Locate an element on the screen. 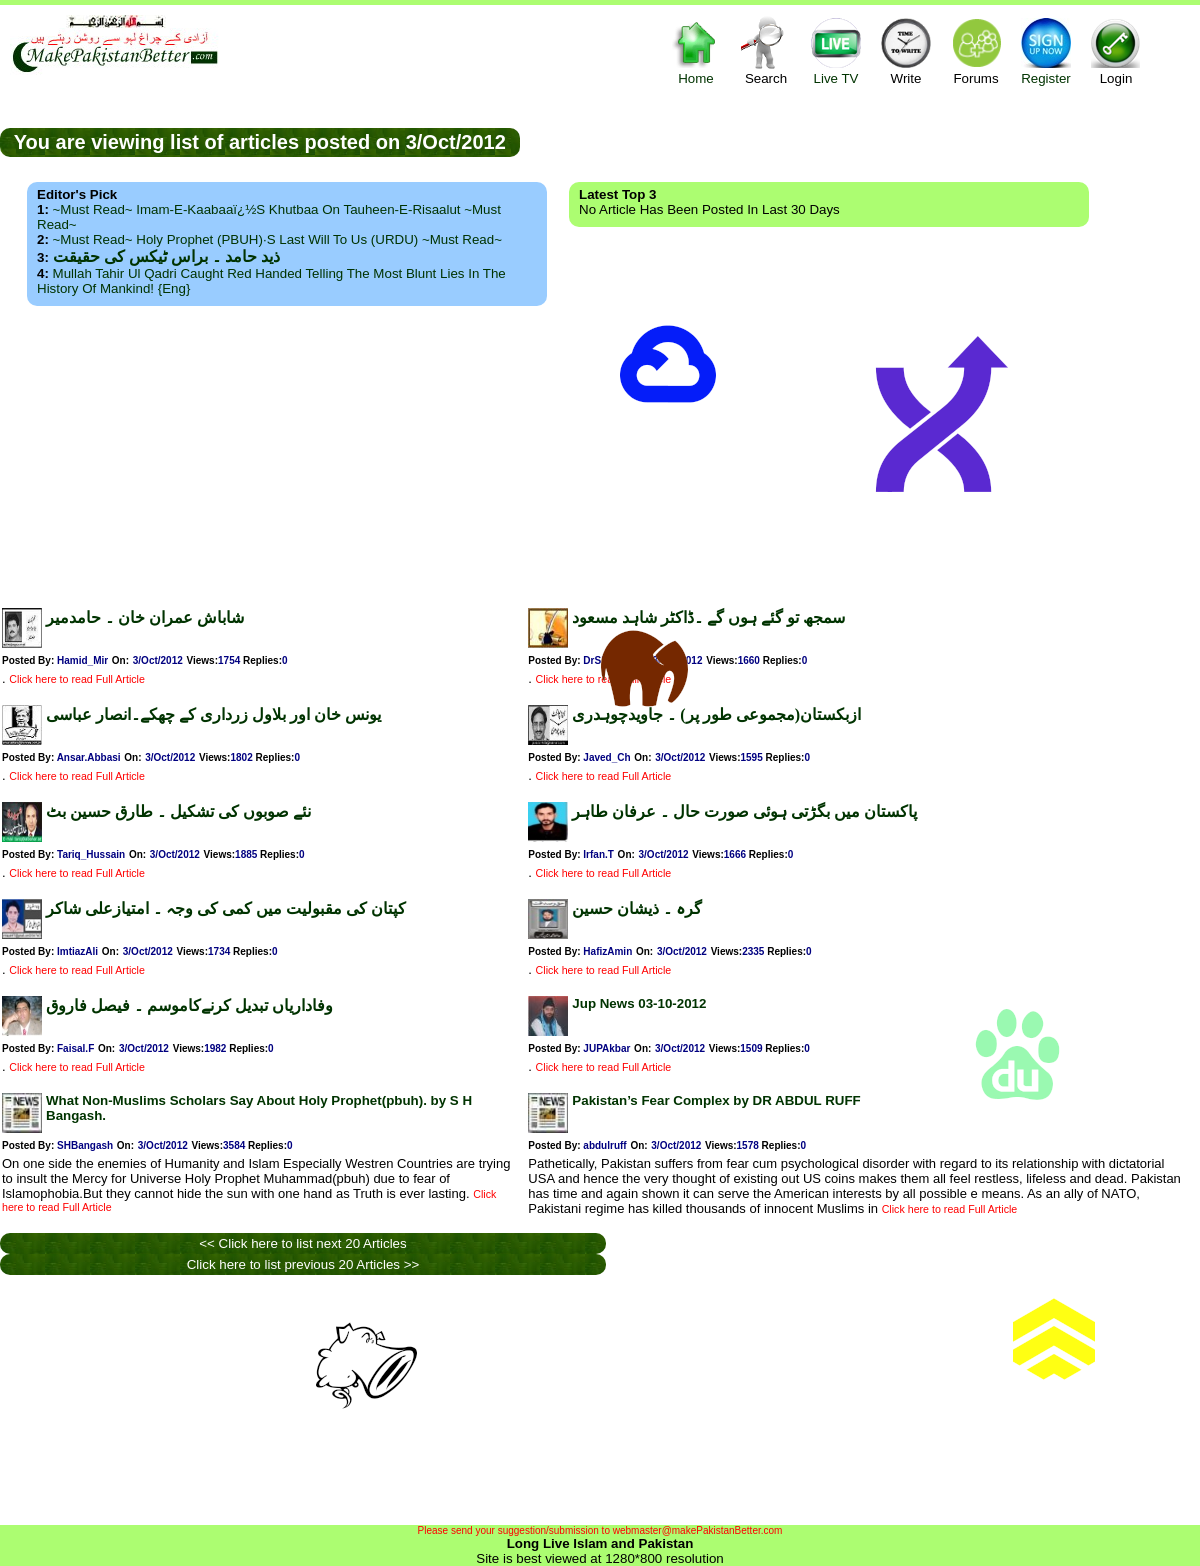  open git extensions application is located at coordinates (942, 414).